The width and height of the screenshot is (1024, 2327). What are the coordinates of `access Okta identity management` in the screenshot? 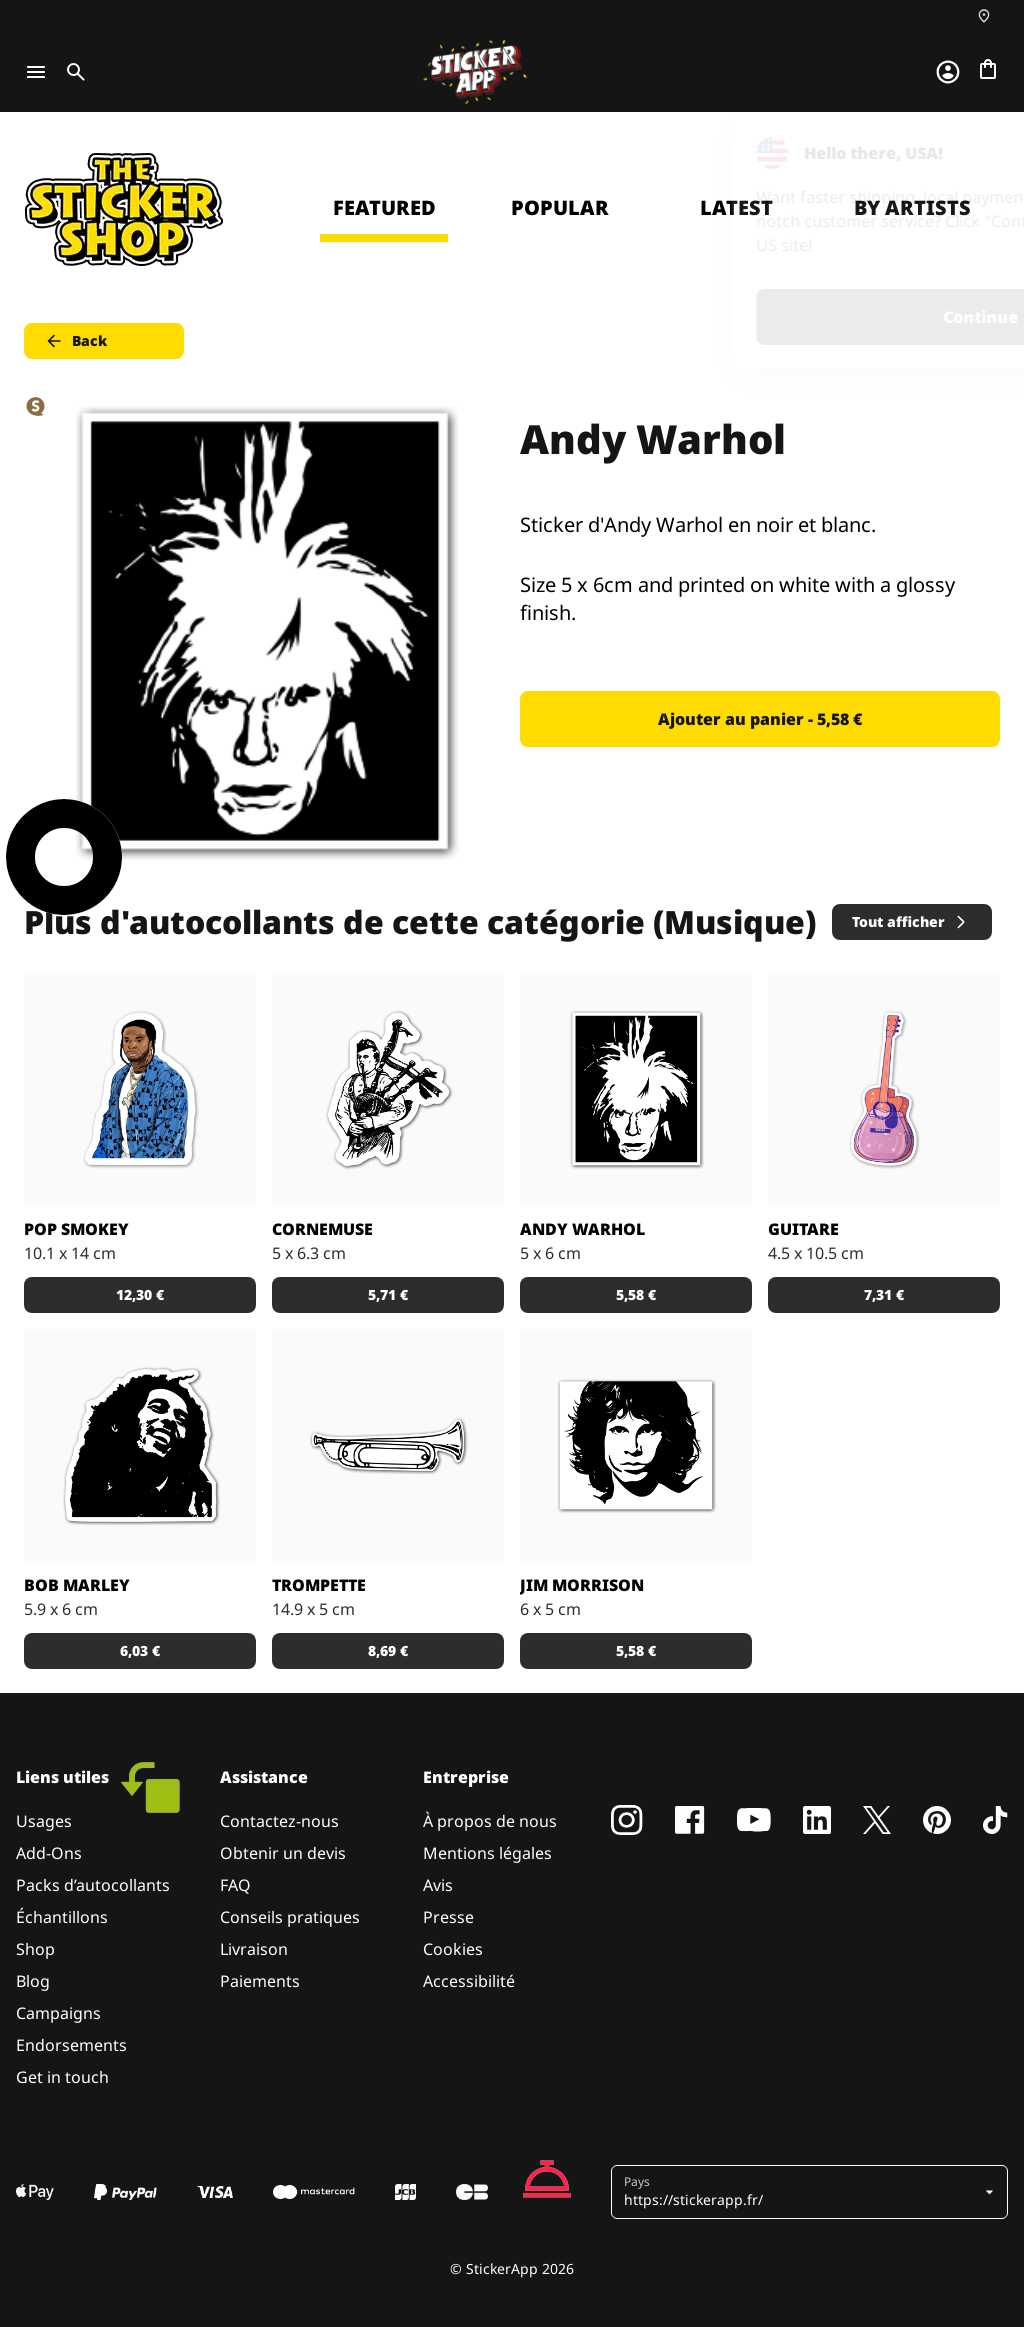 It's located at (64, 857).